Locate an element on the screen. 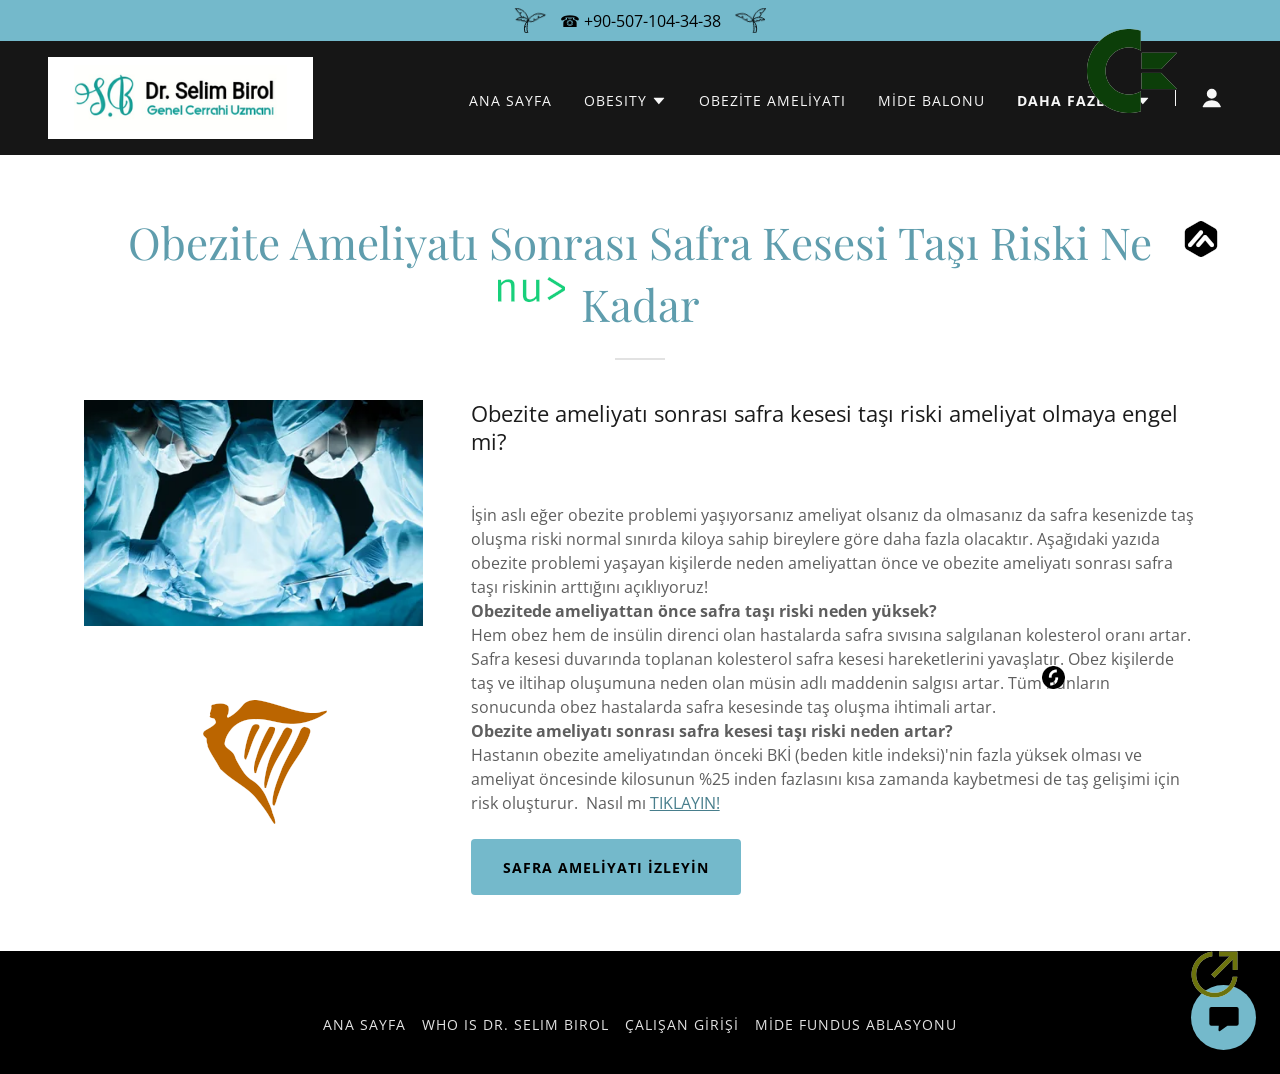 The image size is (1280, 1074). open Matillion data integration platform is located at coordinates (1201, 239).